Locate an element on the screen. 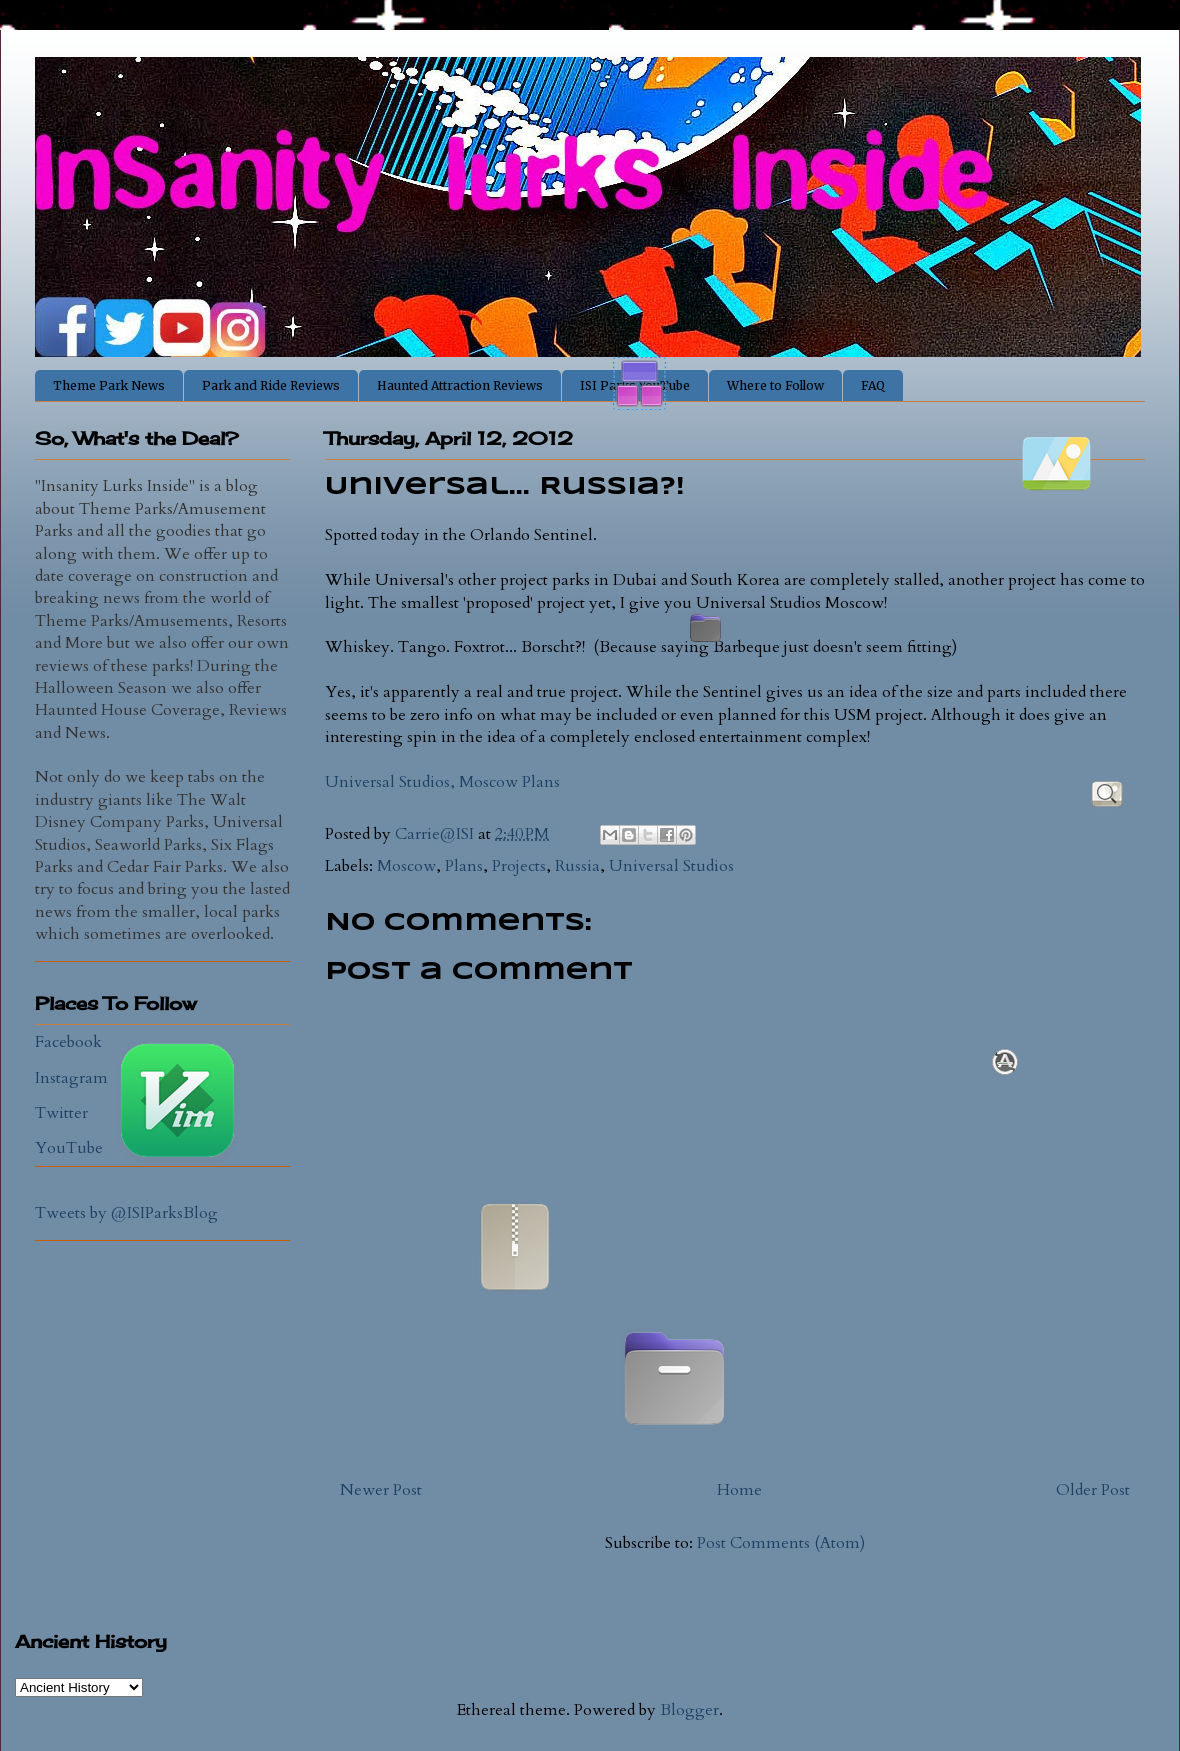 The width and height of the screenshot is (1180, 1751). open the file manager application is located at coordinates (674, 1378).